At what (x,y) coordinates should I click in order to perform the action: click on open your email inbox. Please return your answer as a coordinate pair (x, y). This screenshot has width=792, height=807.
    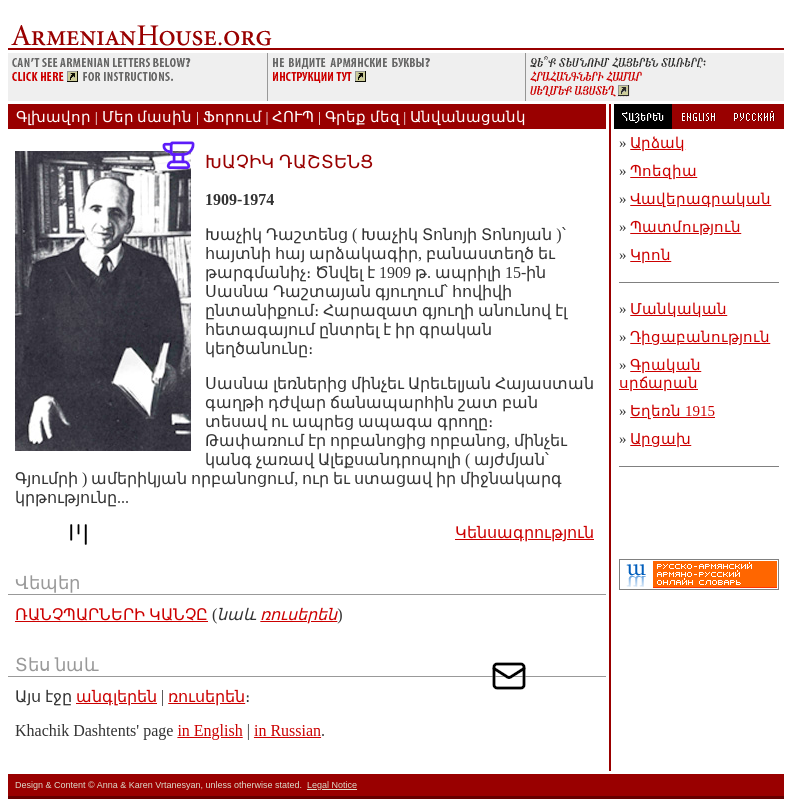
    Looking at the image, I should click on (509, 676).